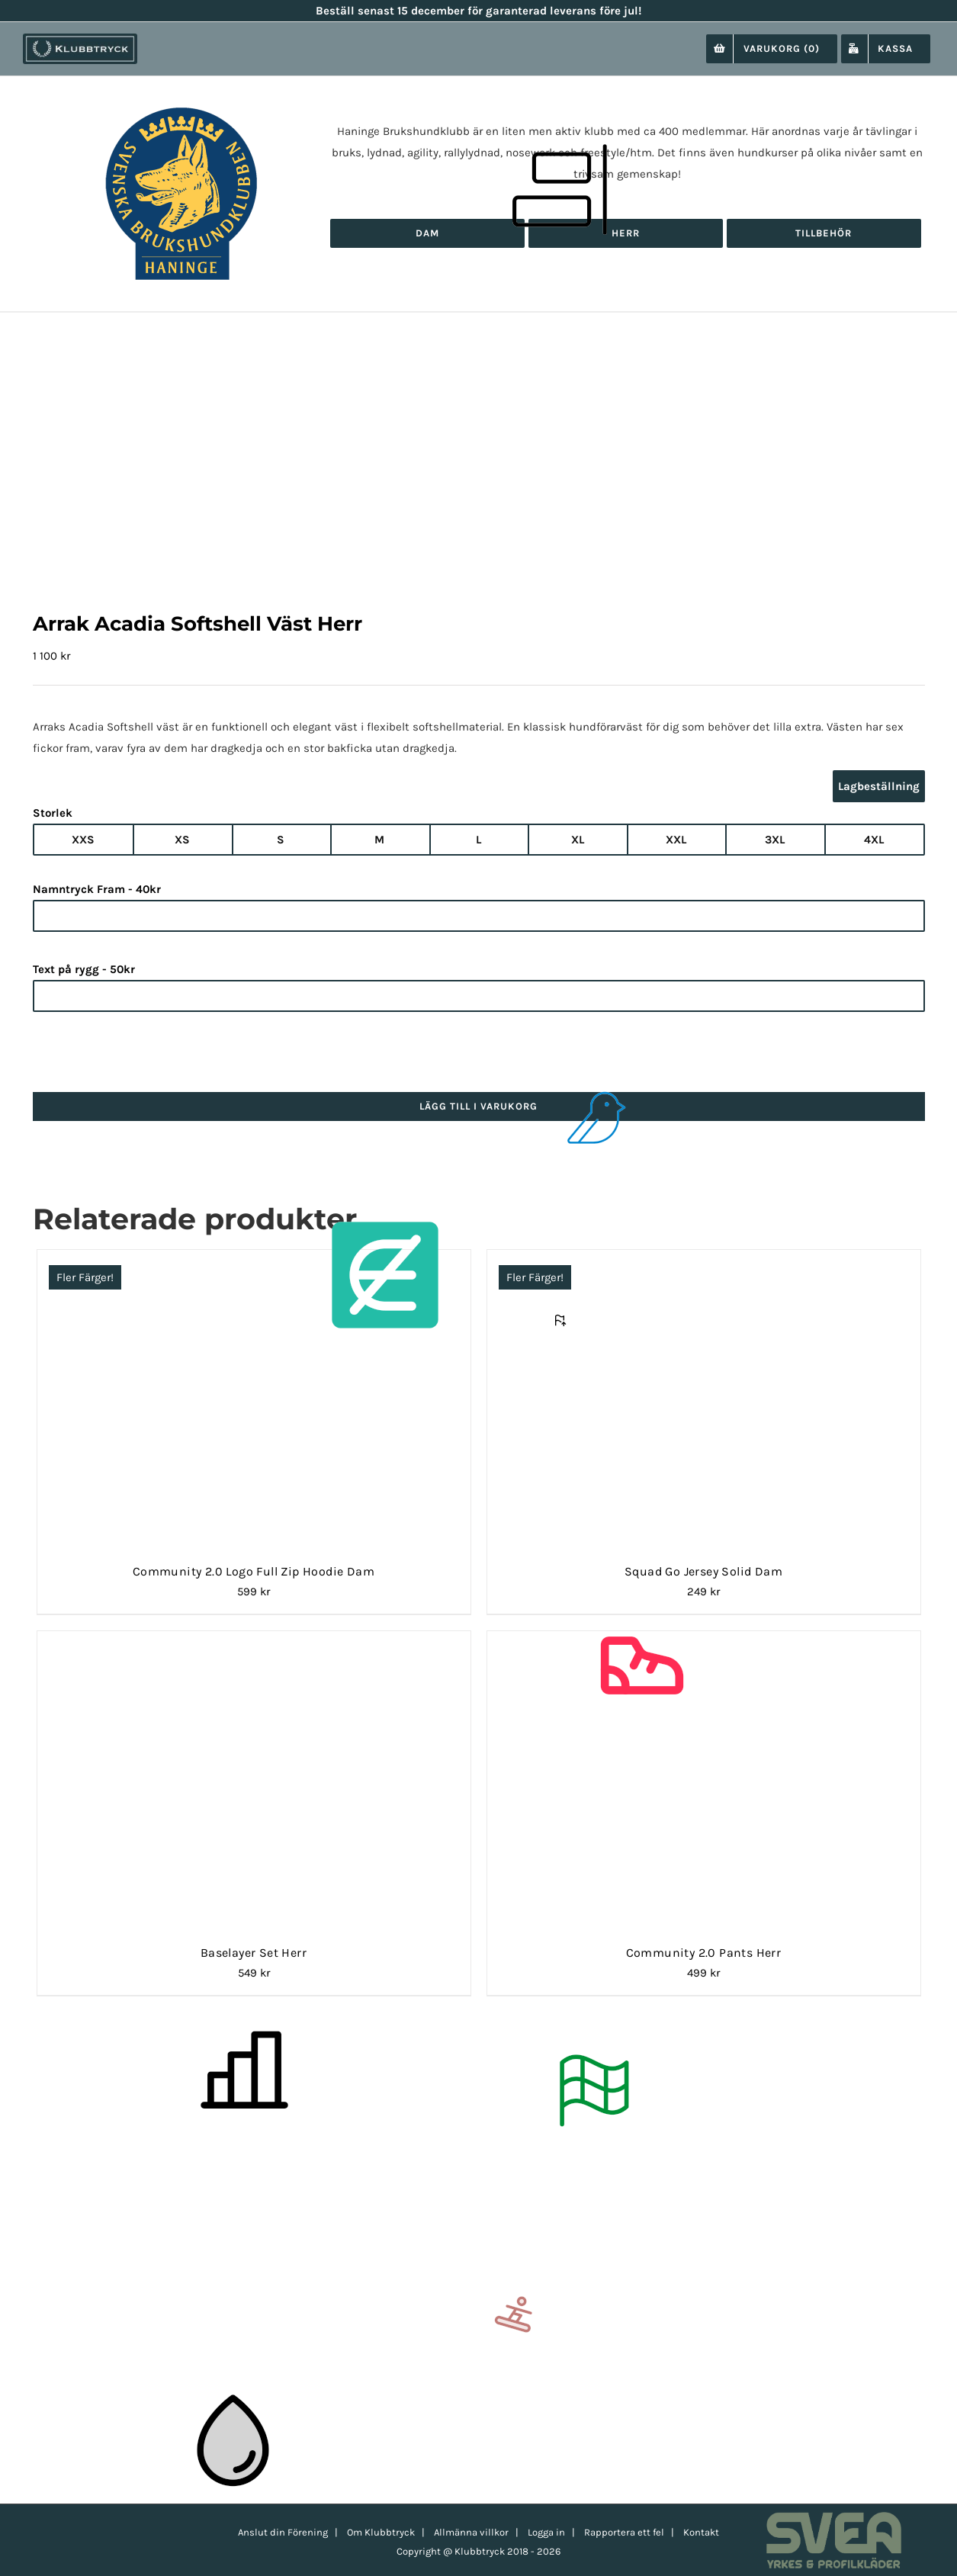 The width and height of the screenshot is (957, 2576). What do you see at coordinates (244, 2071) in the screenshot?
I see `view analytics or statistics` at bounding box center [244, 2071].